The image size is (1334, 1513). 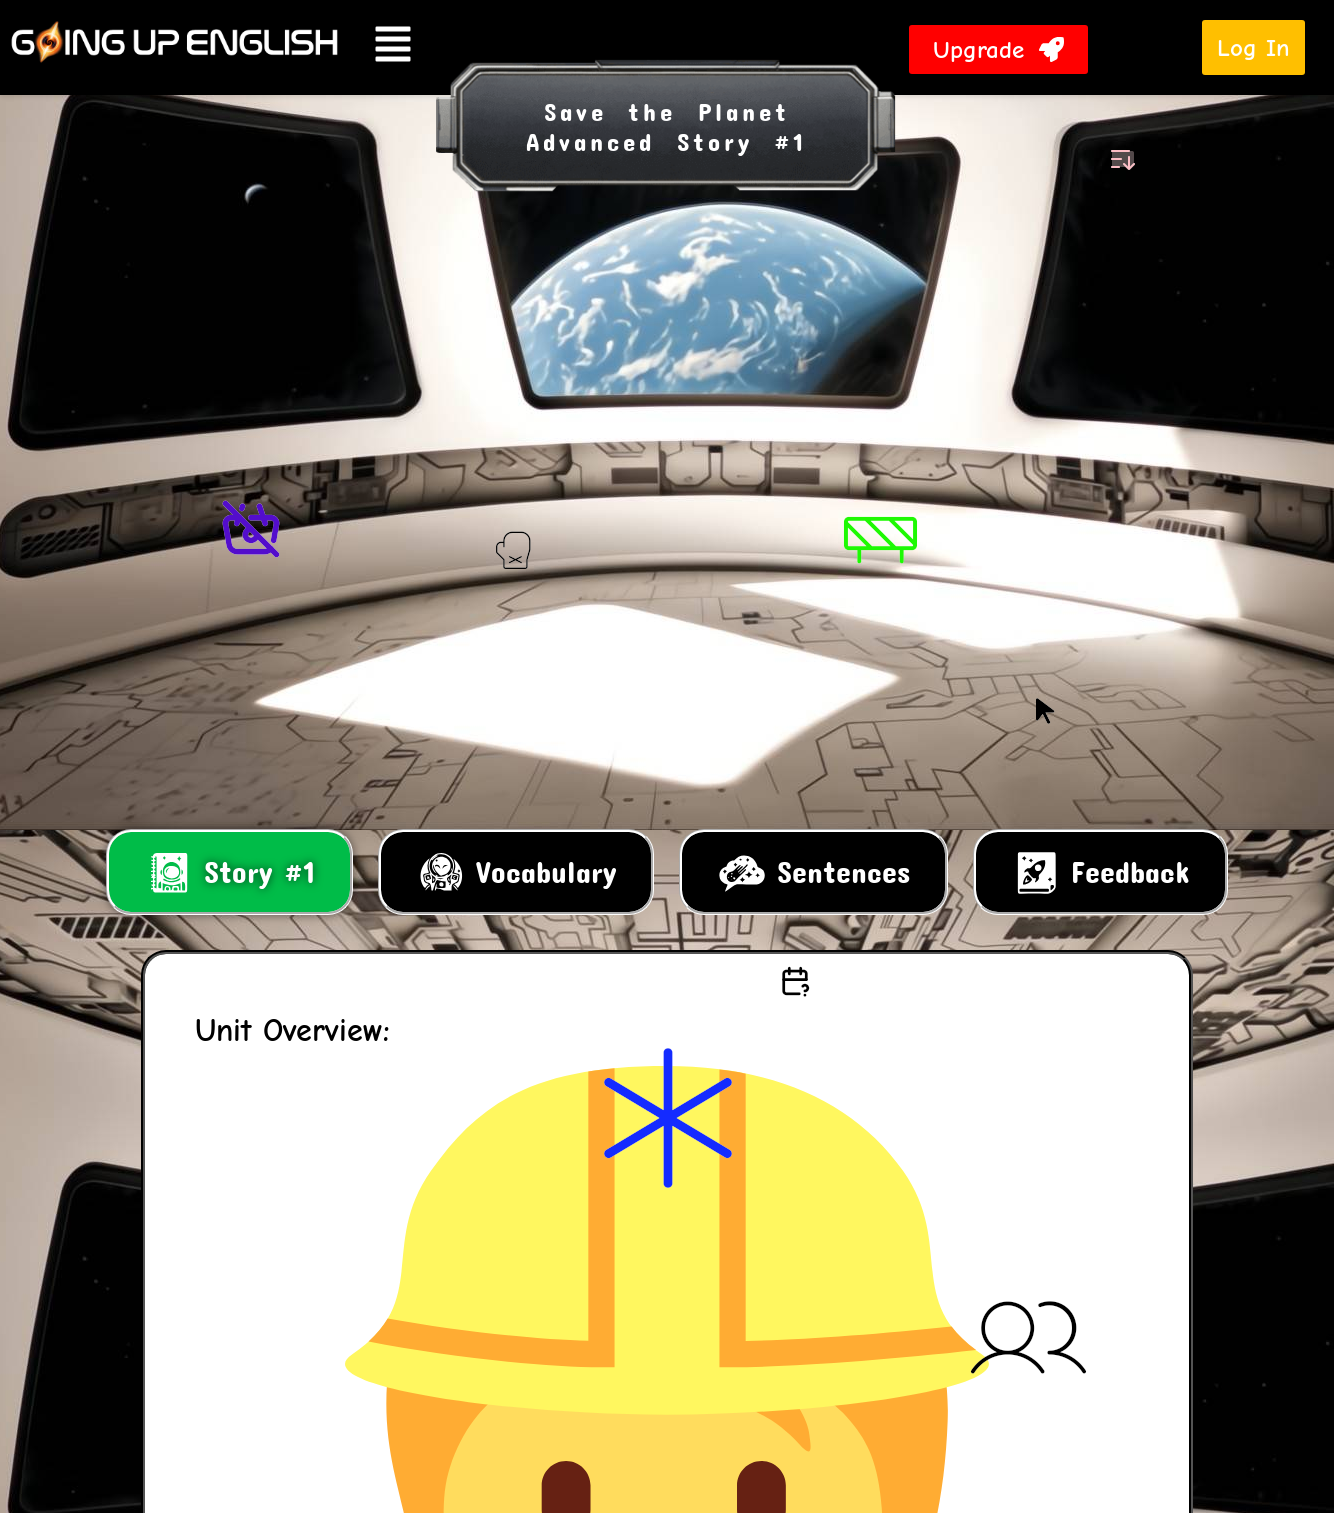 What do you see at coordinates (668, 1118) in the screenshot?
I see `indicates a required field in a form` at bounding box center [668, 1118].